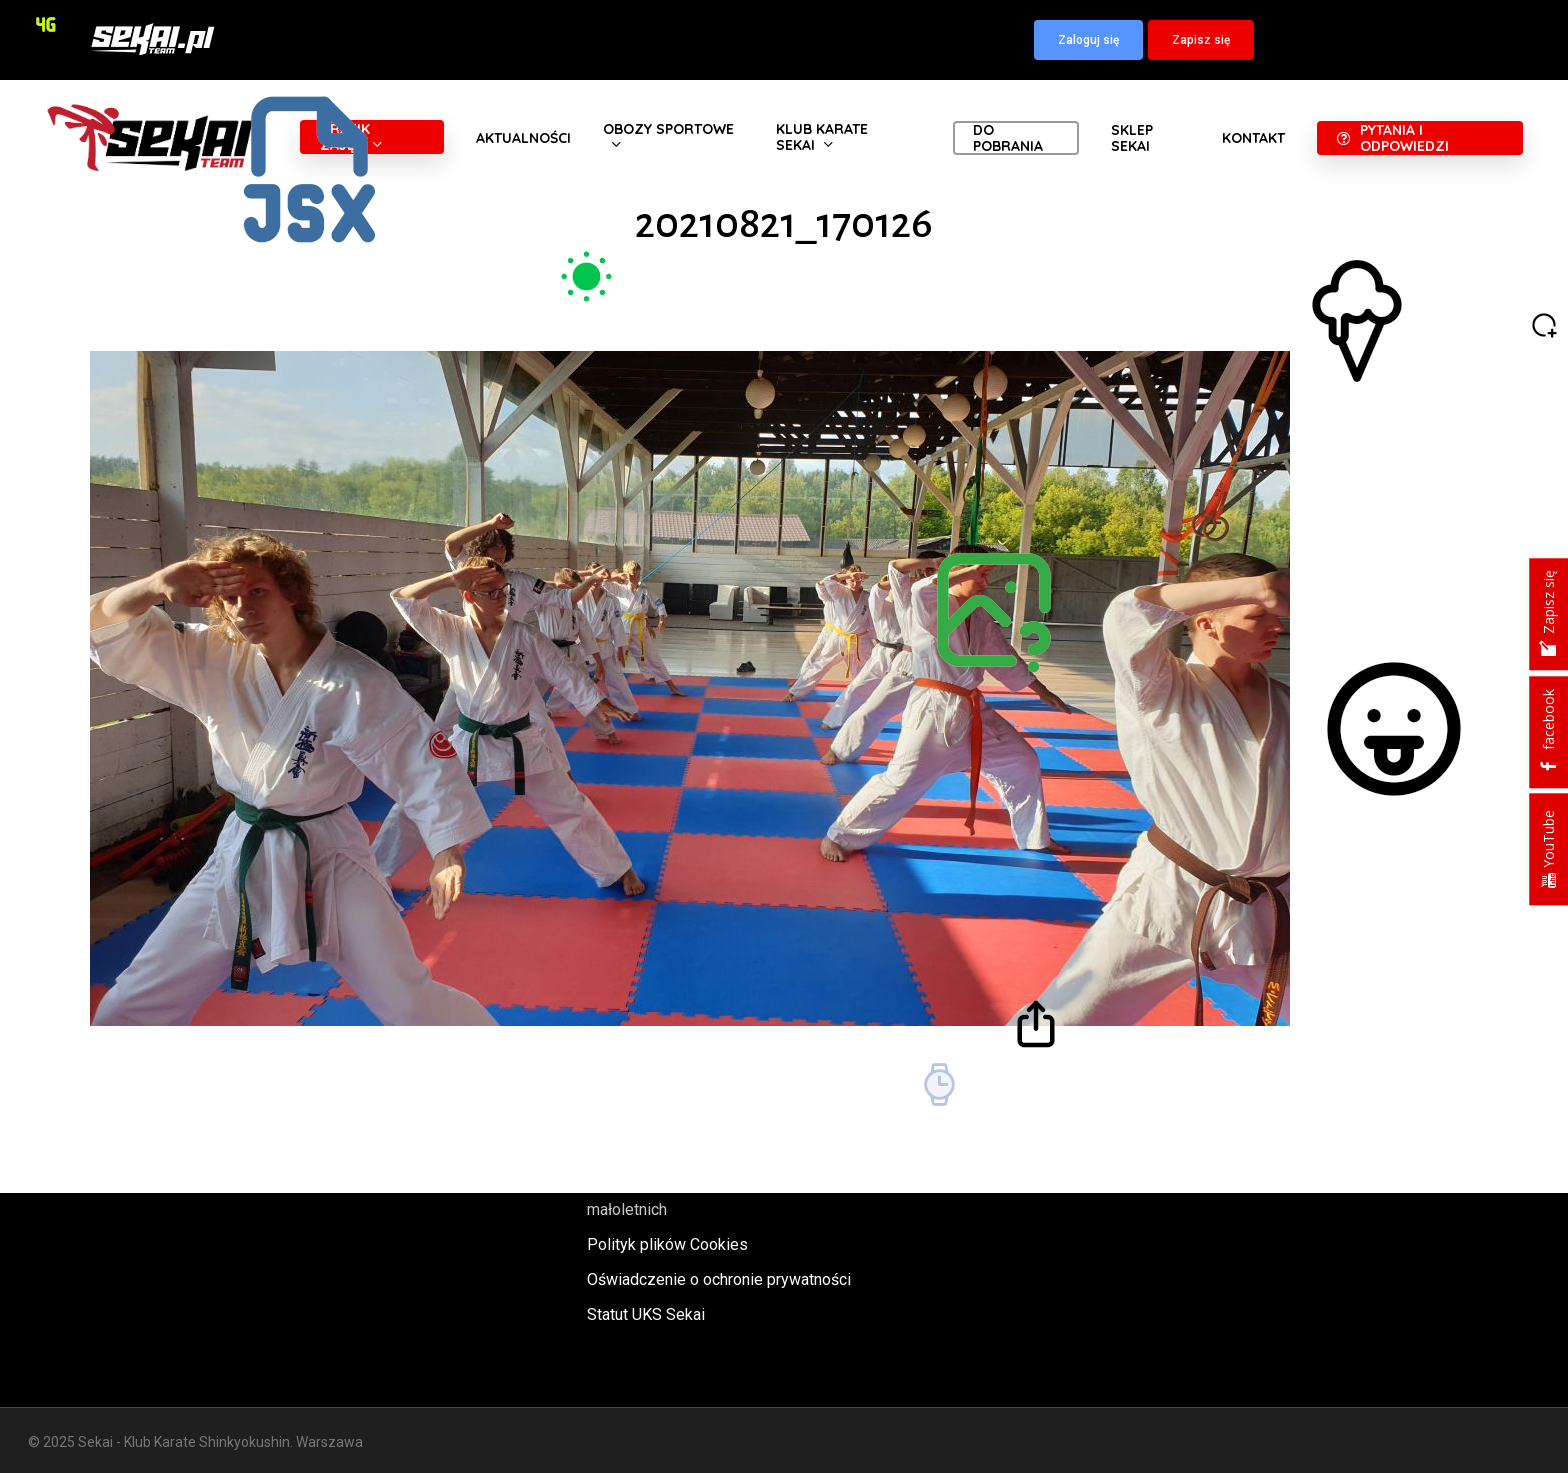 This screenshot has width=1568, height=1473. Describe the element at coordinates (586, 276) in the screenshot. I see `adjust screen brightness to low` at that location.